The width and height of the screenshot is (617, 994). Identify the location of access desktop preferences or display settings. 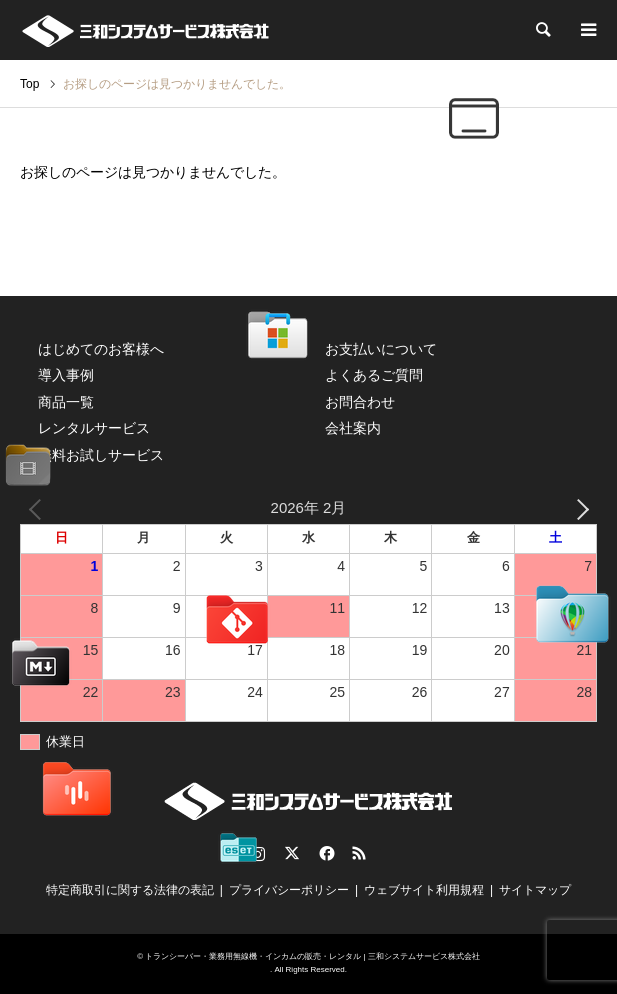
(474, 120).